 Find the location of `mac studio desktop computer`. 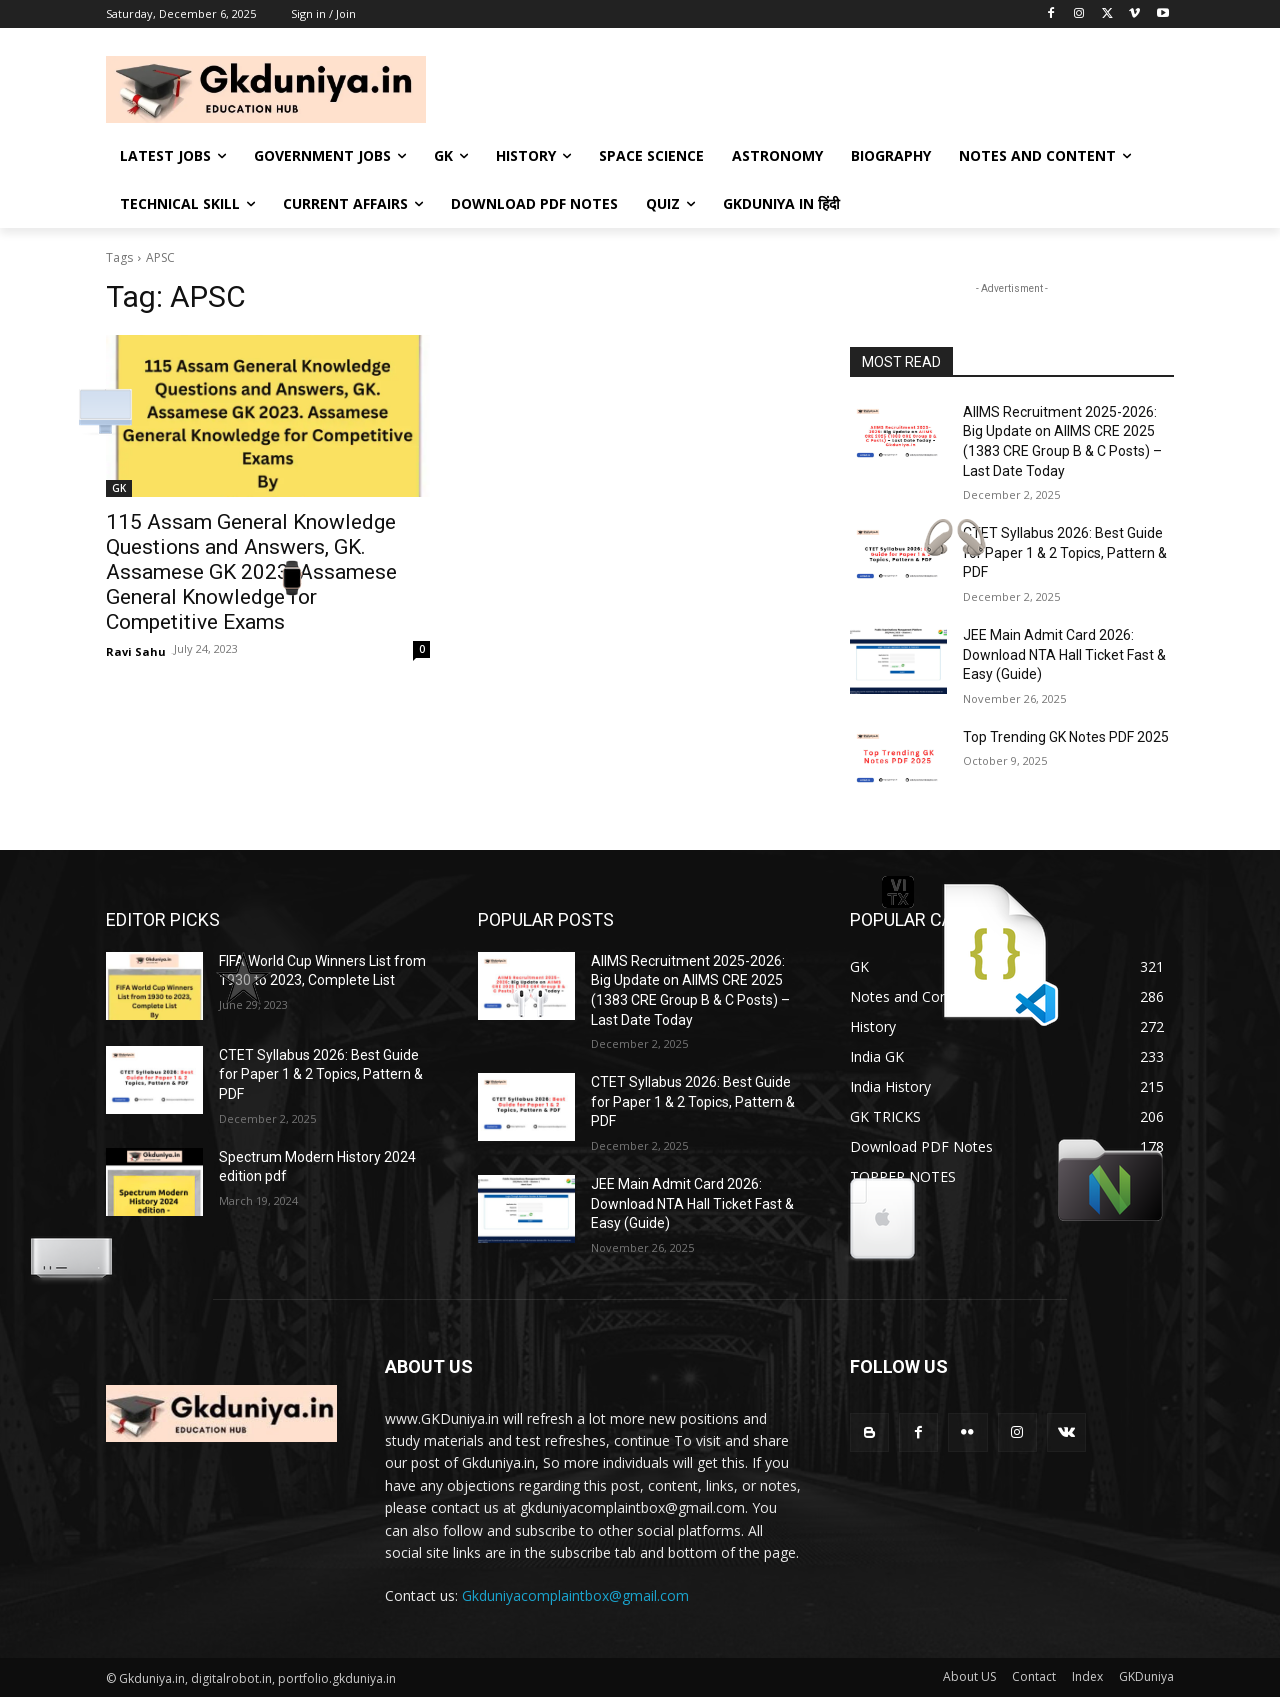

mac studio desktop computer is located at coordinates (71, 1256).